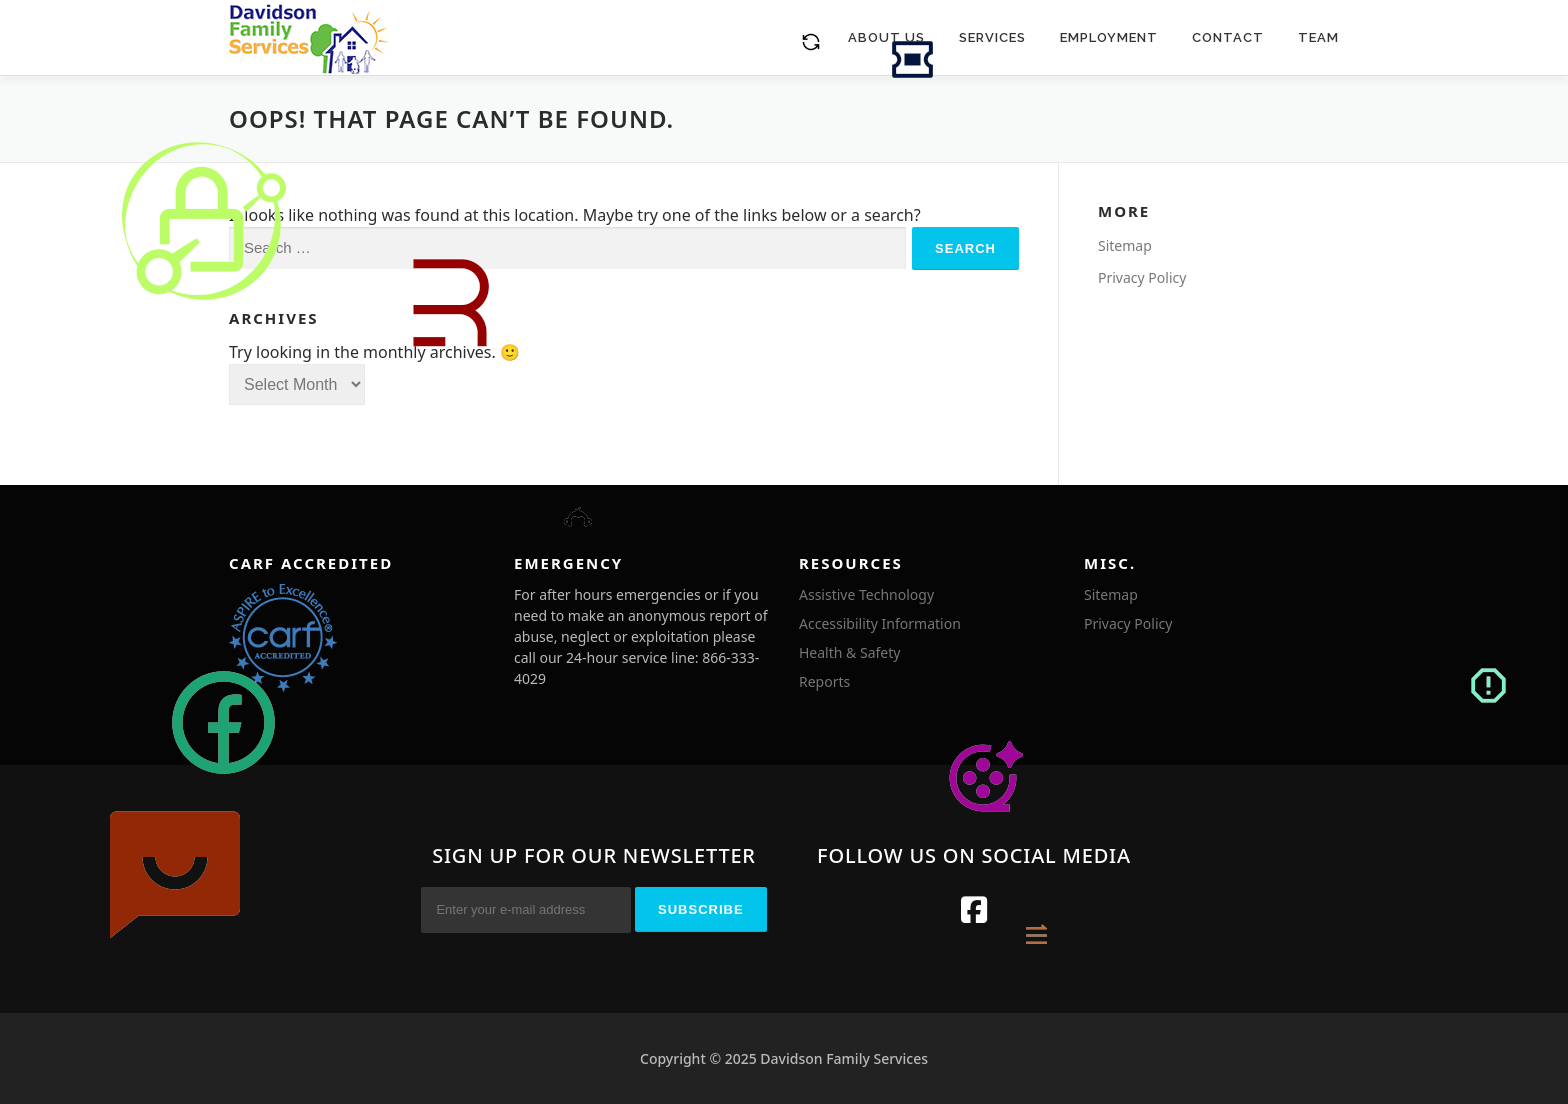  Describe the element at coordinates (912, 59) in the screenshot. I see `view your tickets or passes` at that location.